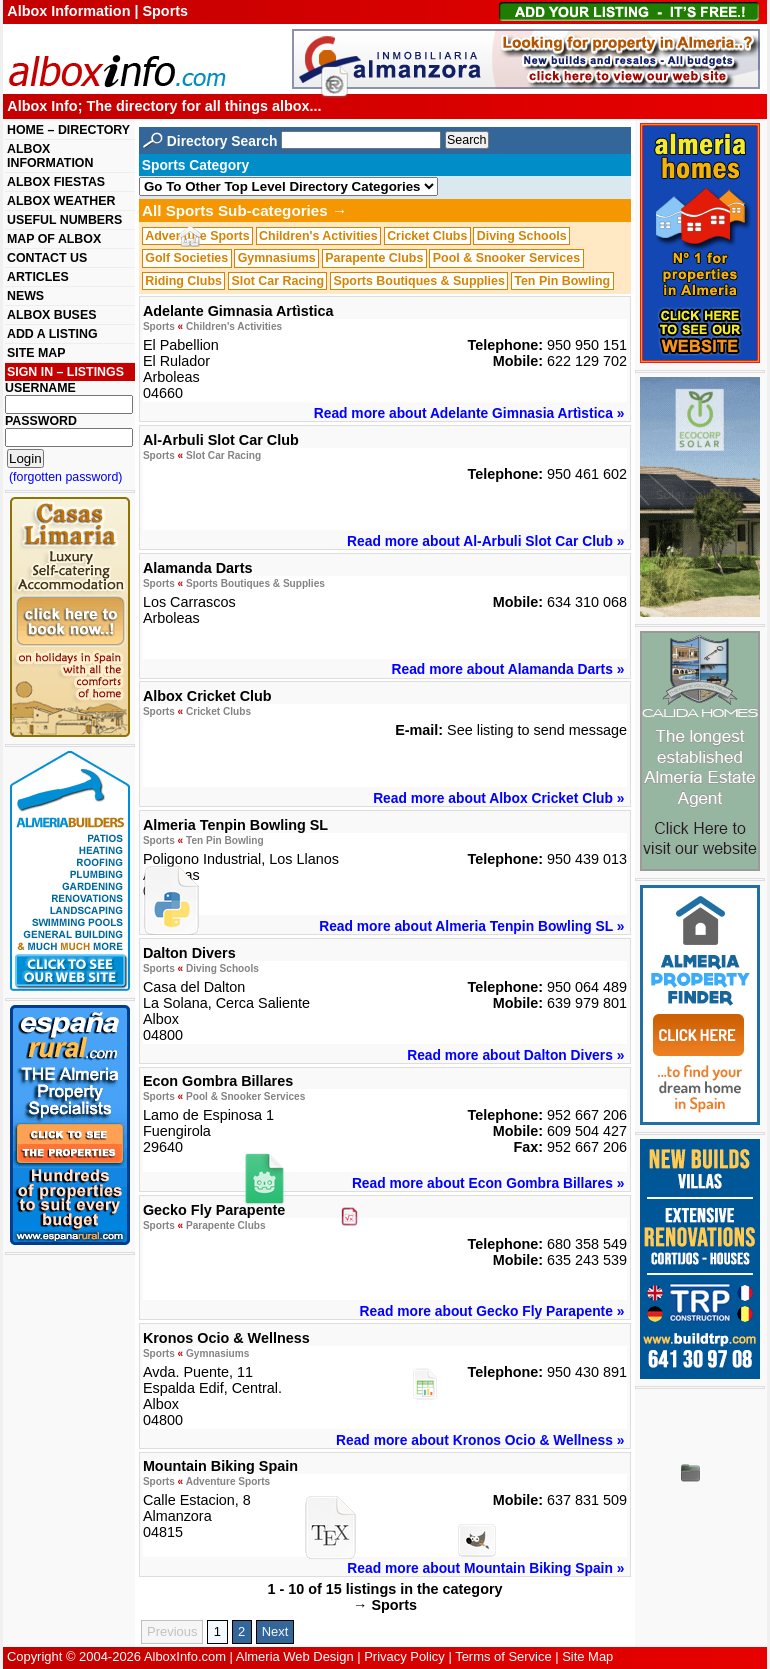 This screenshot has height=1669, width=770. What do you see at coordinates (264, 1179) in the screenshot?
I see `a godot shader file` at bounding box center [264, 1179].